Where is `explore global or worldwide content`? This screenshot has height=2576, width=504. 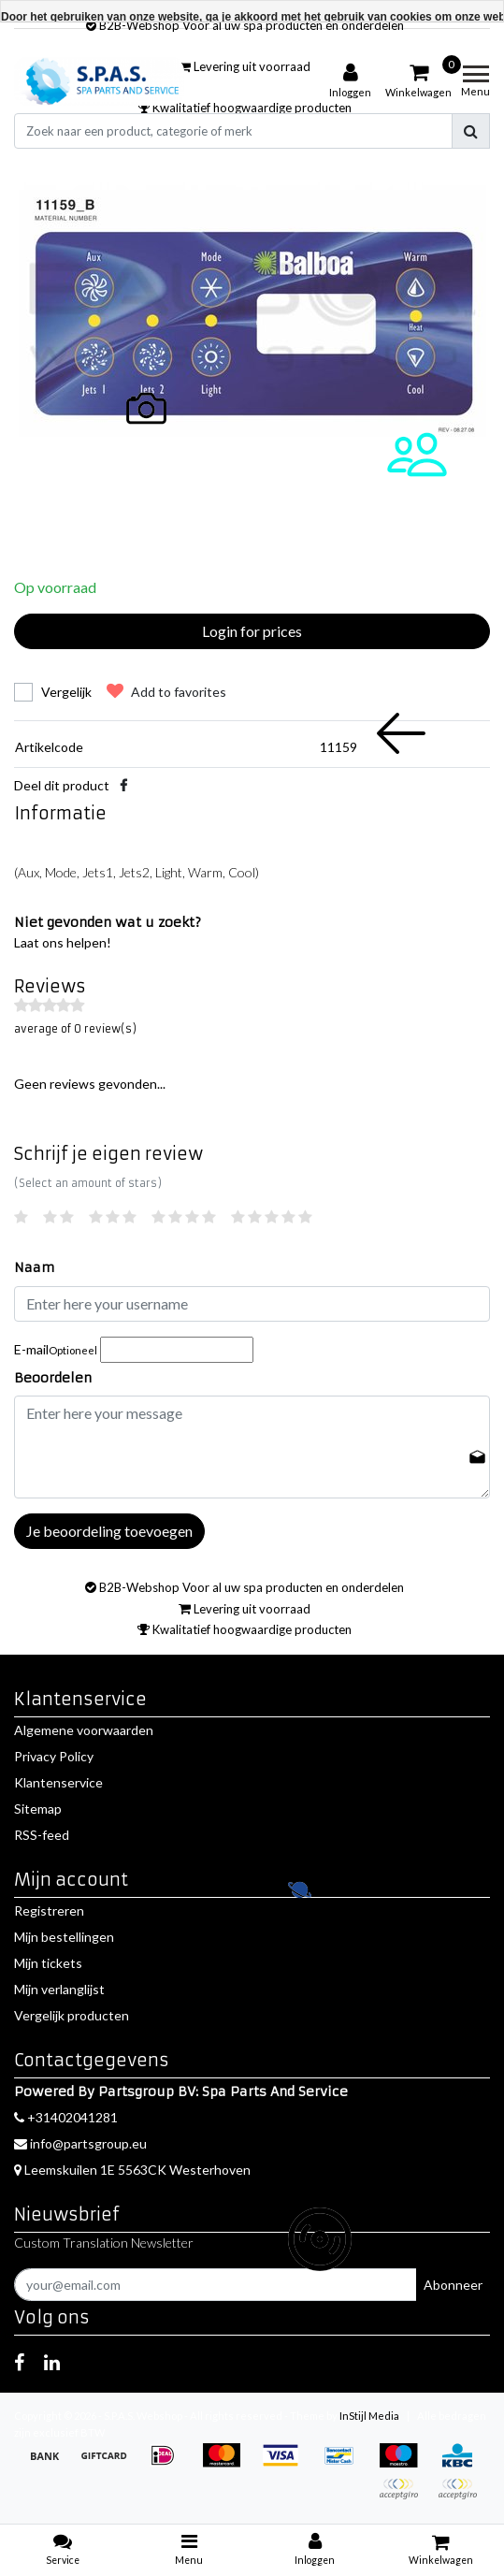
explore global or worldwide content is located at coordinates (299, 1889).